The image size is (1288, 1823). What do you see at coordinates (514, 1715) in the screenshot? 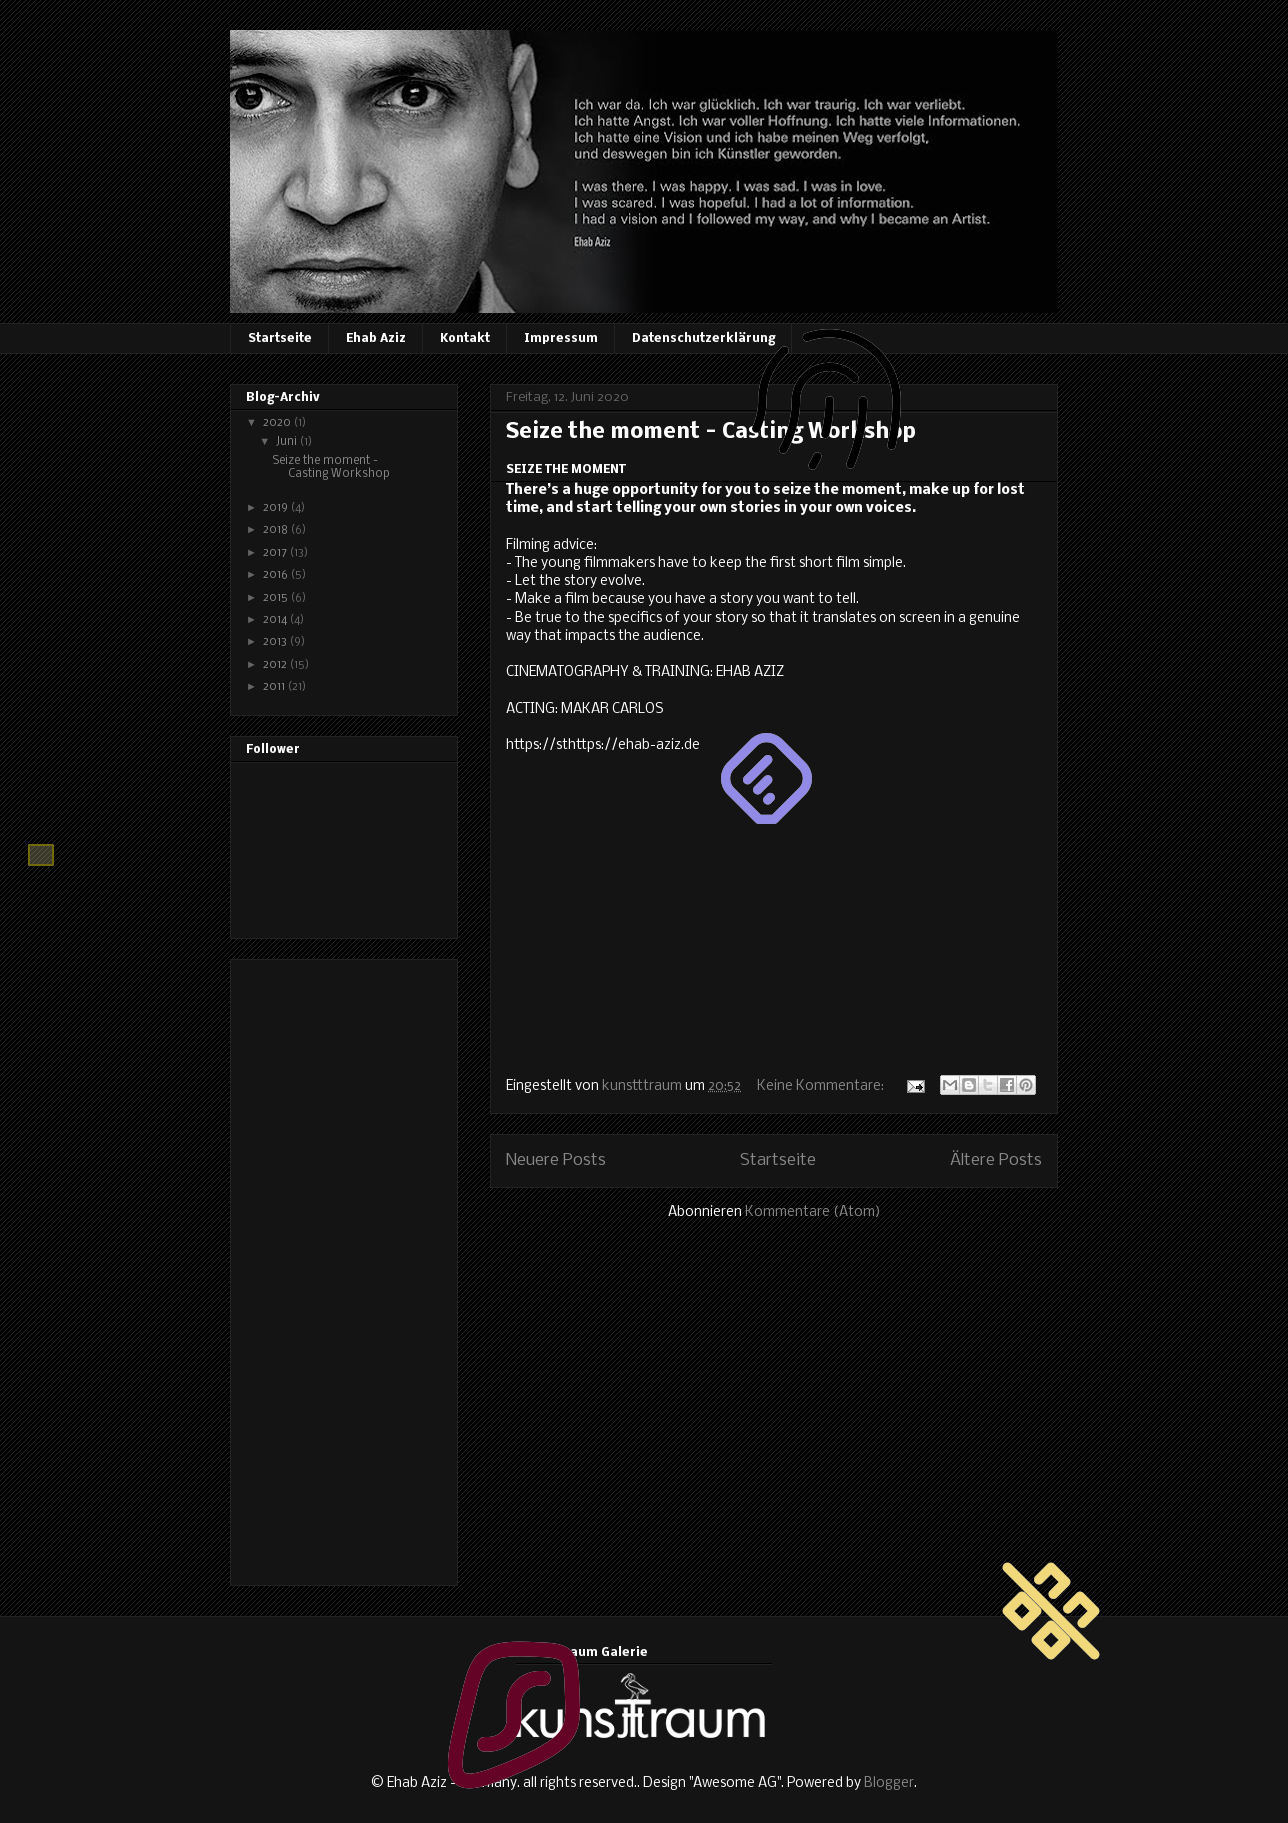
I see `open surfshark vpn app` at bounding box center [514, 1715].